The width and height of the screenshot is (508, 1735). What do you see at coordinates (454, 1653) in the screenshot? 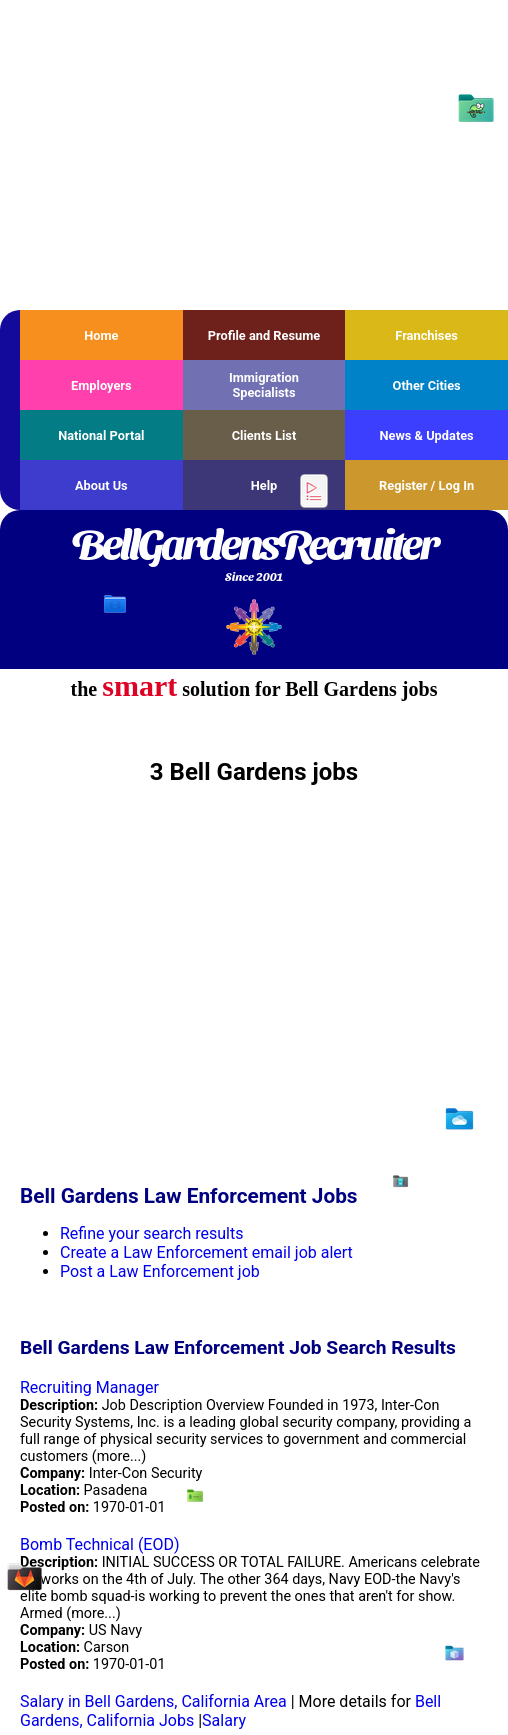
I see `open the 3D objects folder` at bounding box center [454, 1653].